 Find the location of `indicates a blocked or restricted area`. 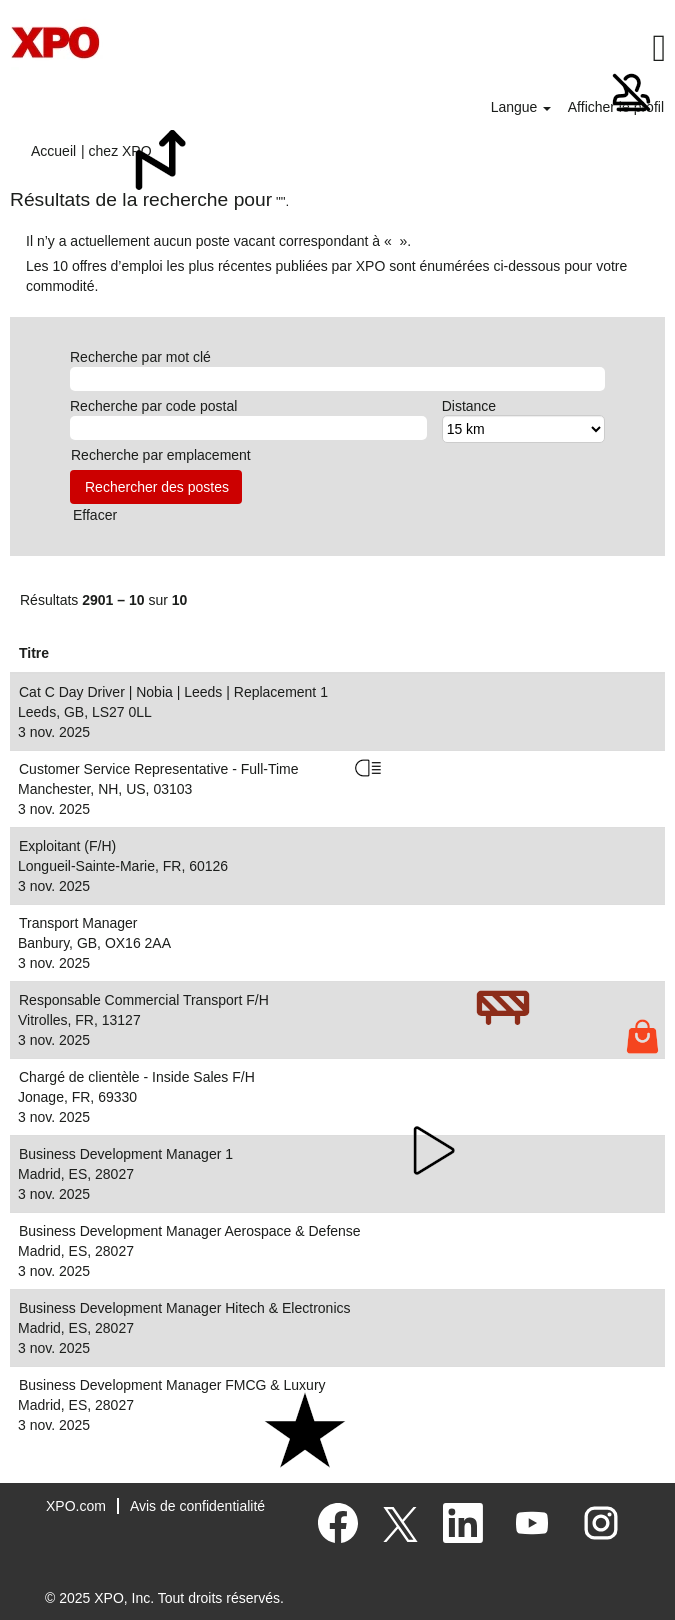

indicates a blocked or restricted area is located at coordinates (503, 1006).